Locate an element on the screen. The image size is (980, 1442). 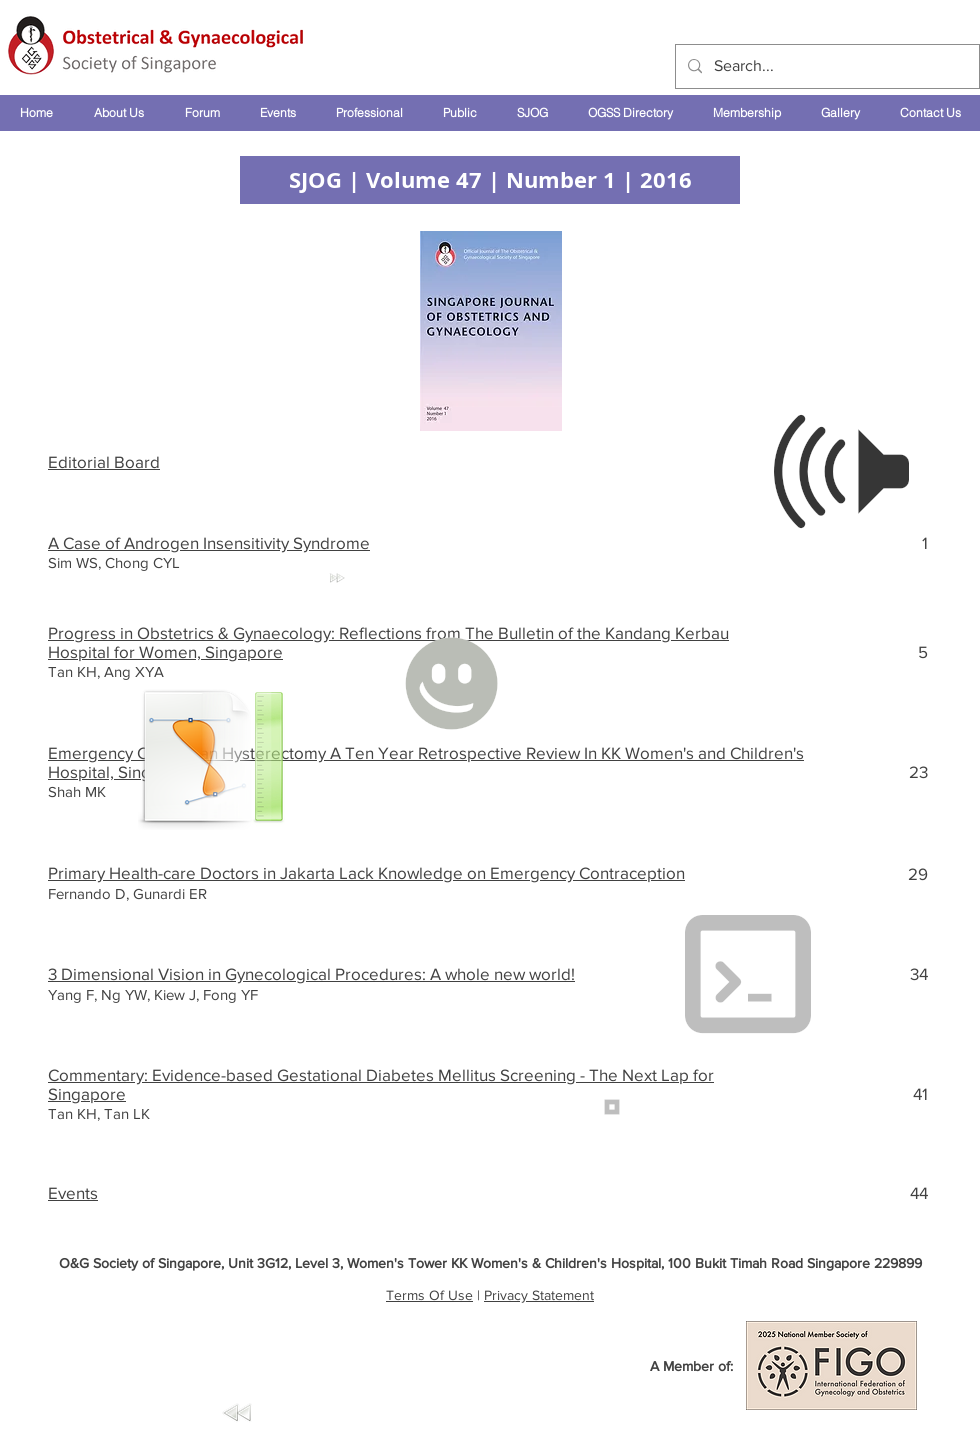
skip to next track is located at coordinates (337, 578).